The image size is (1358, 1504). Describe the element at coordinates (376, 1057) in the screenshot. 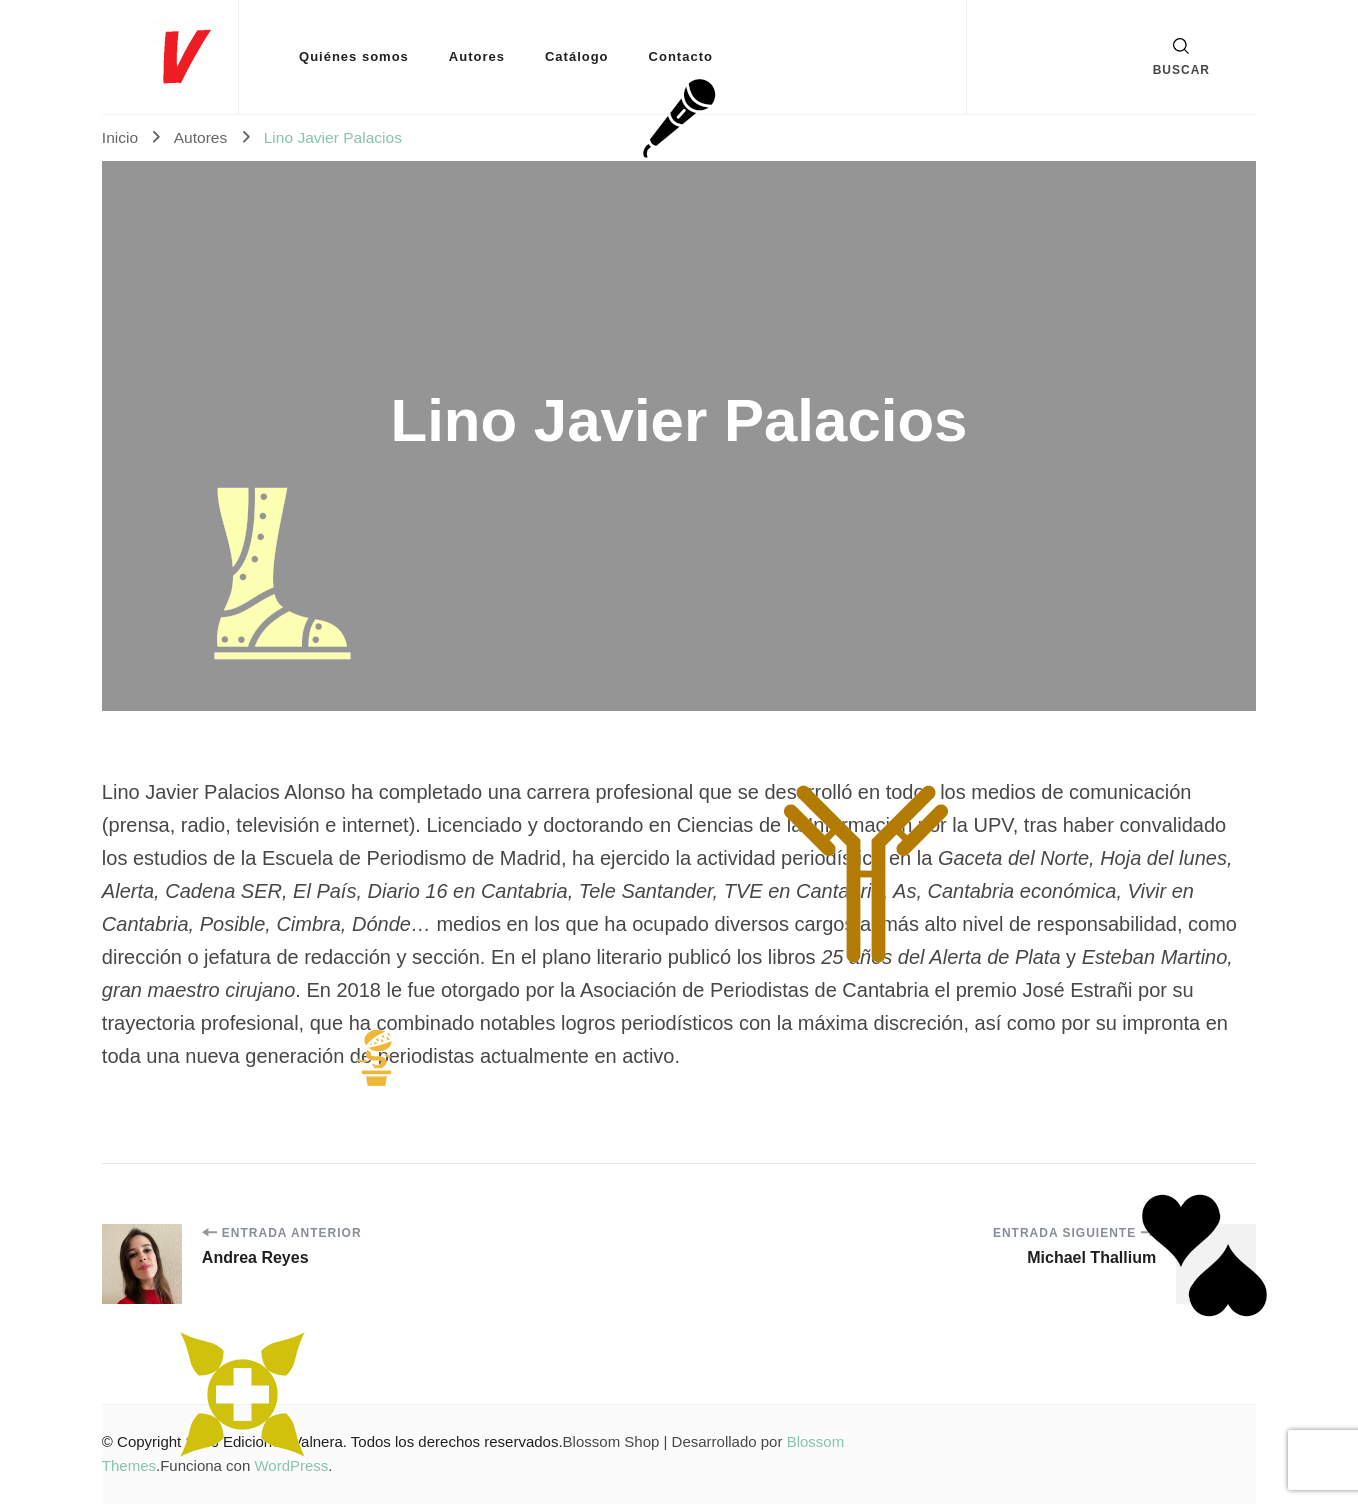

I see `represents a carnivorous plant item or creature in a game` at that location.